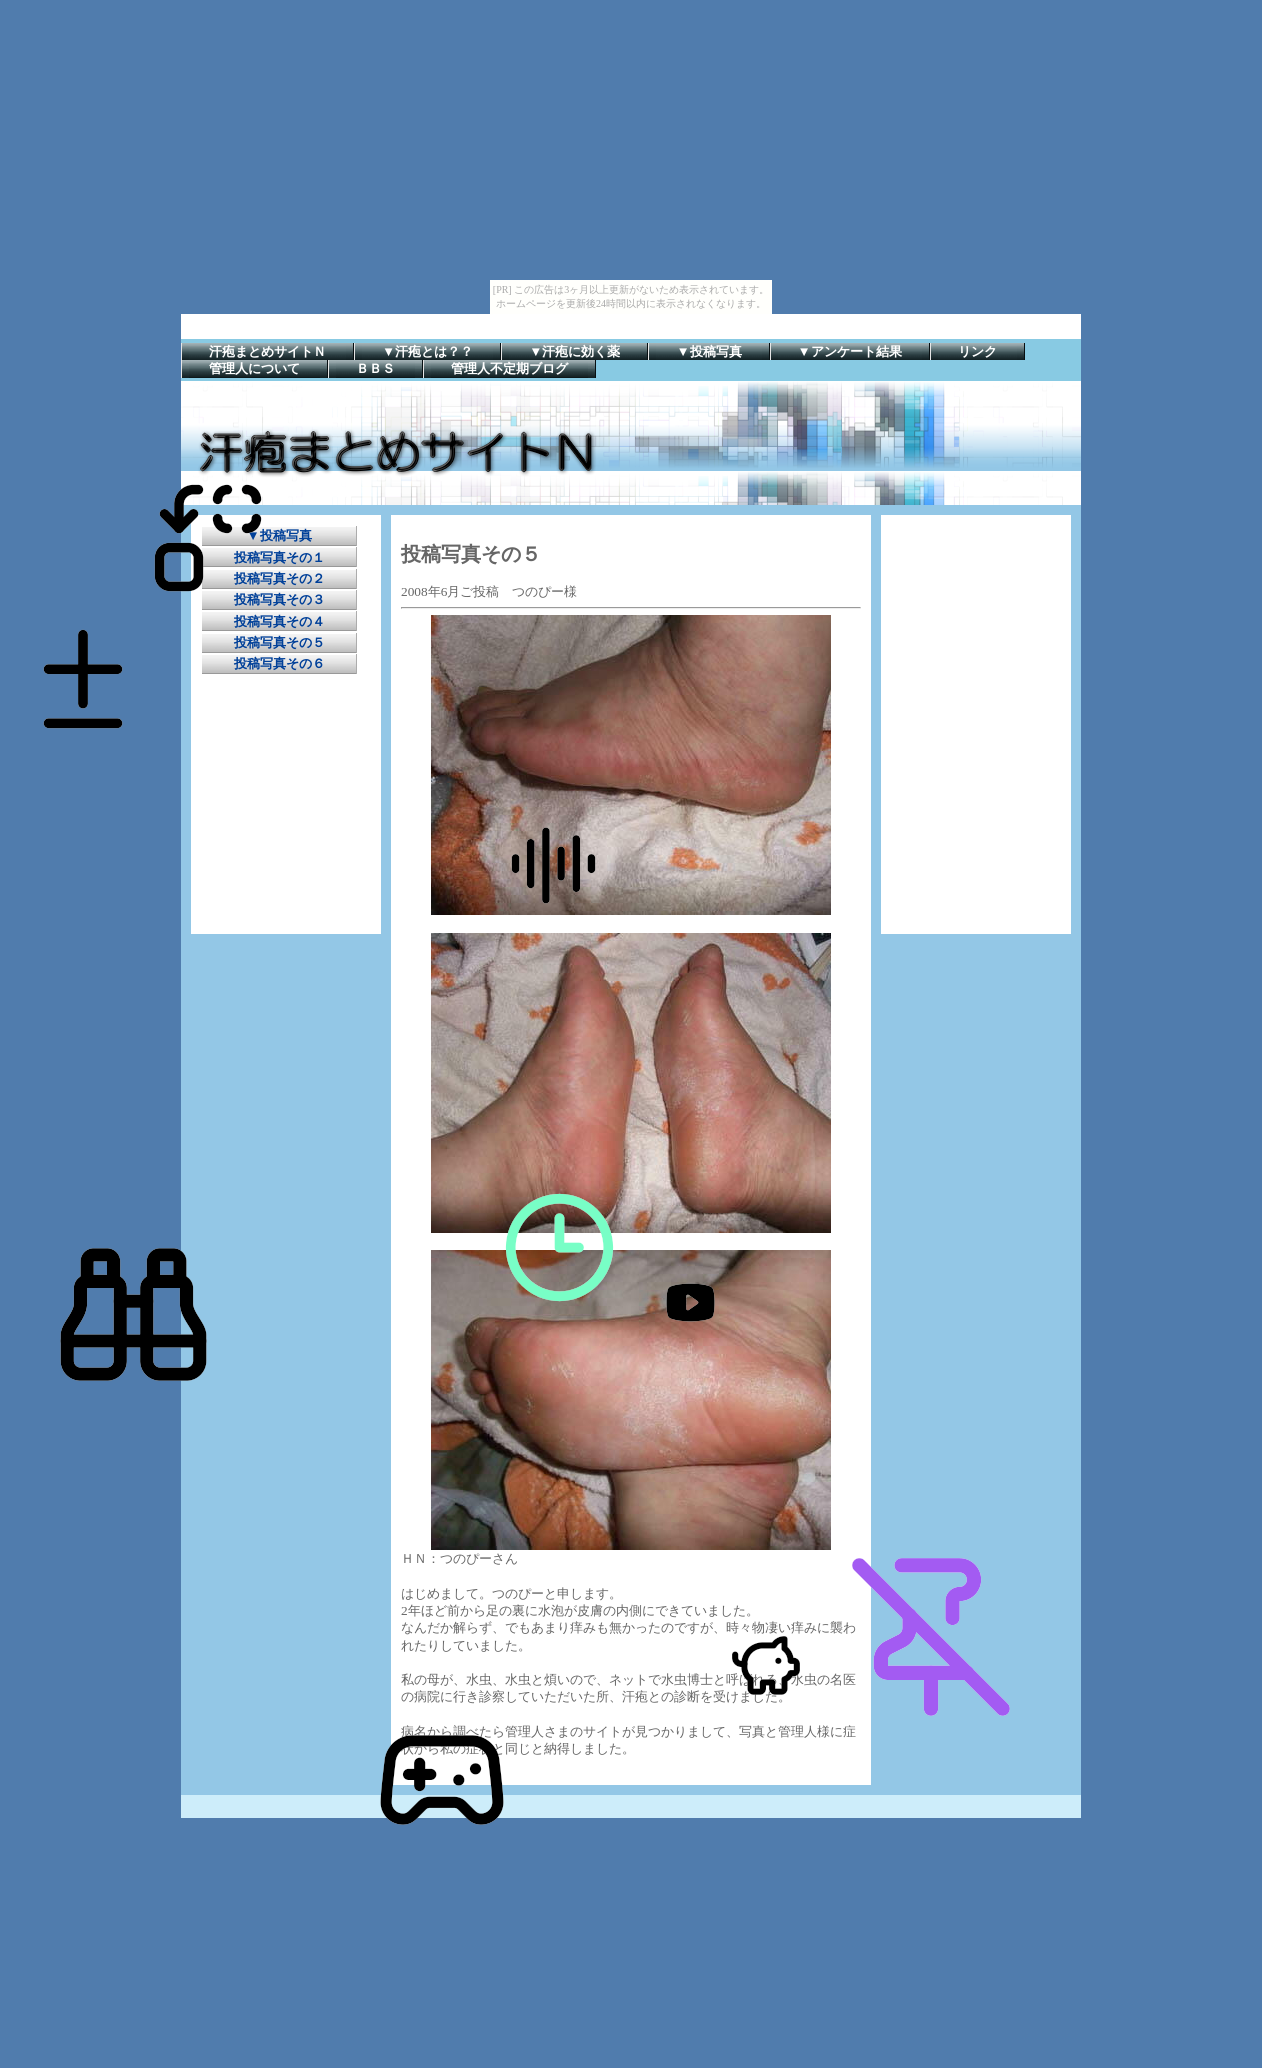 The height and width of the screenshot is (2068, 1262). Describe the element at coordinates (83, 679) in the screenshot. I see `view differences between file versions` at that location.